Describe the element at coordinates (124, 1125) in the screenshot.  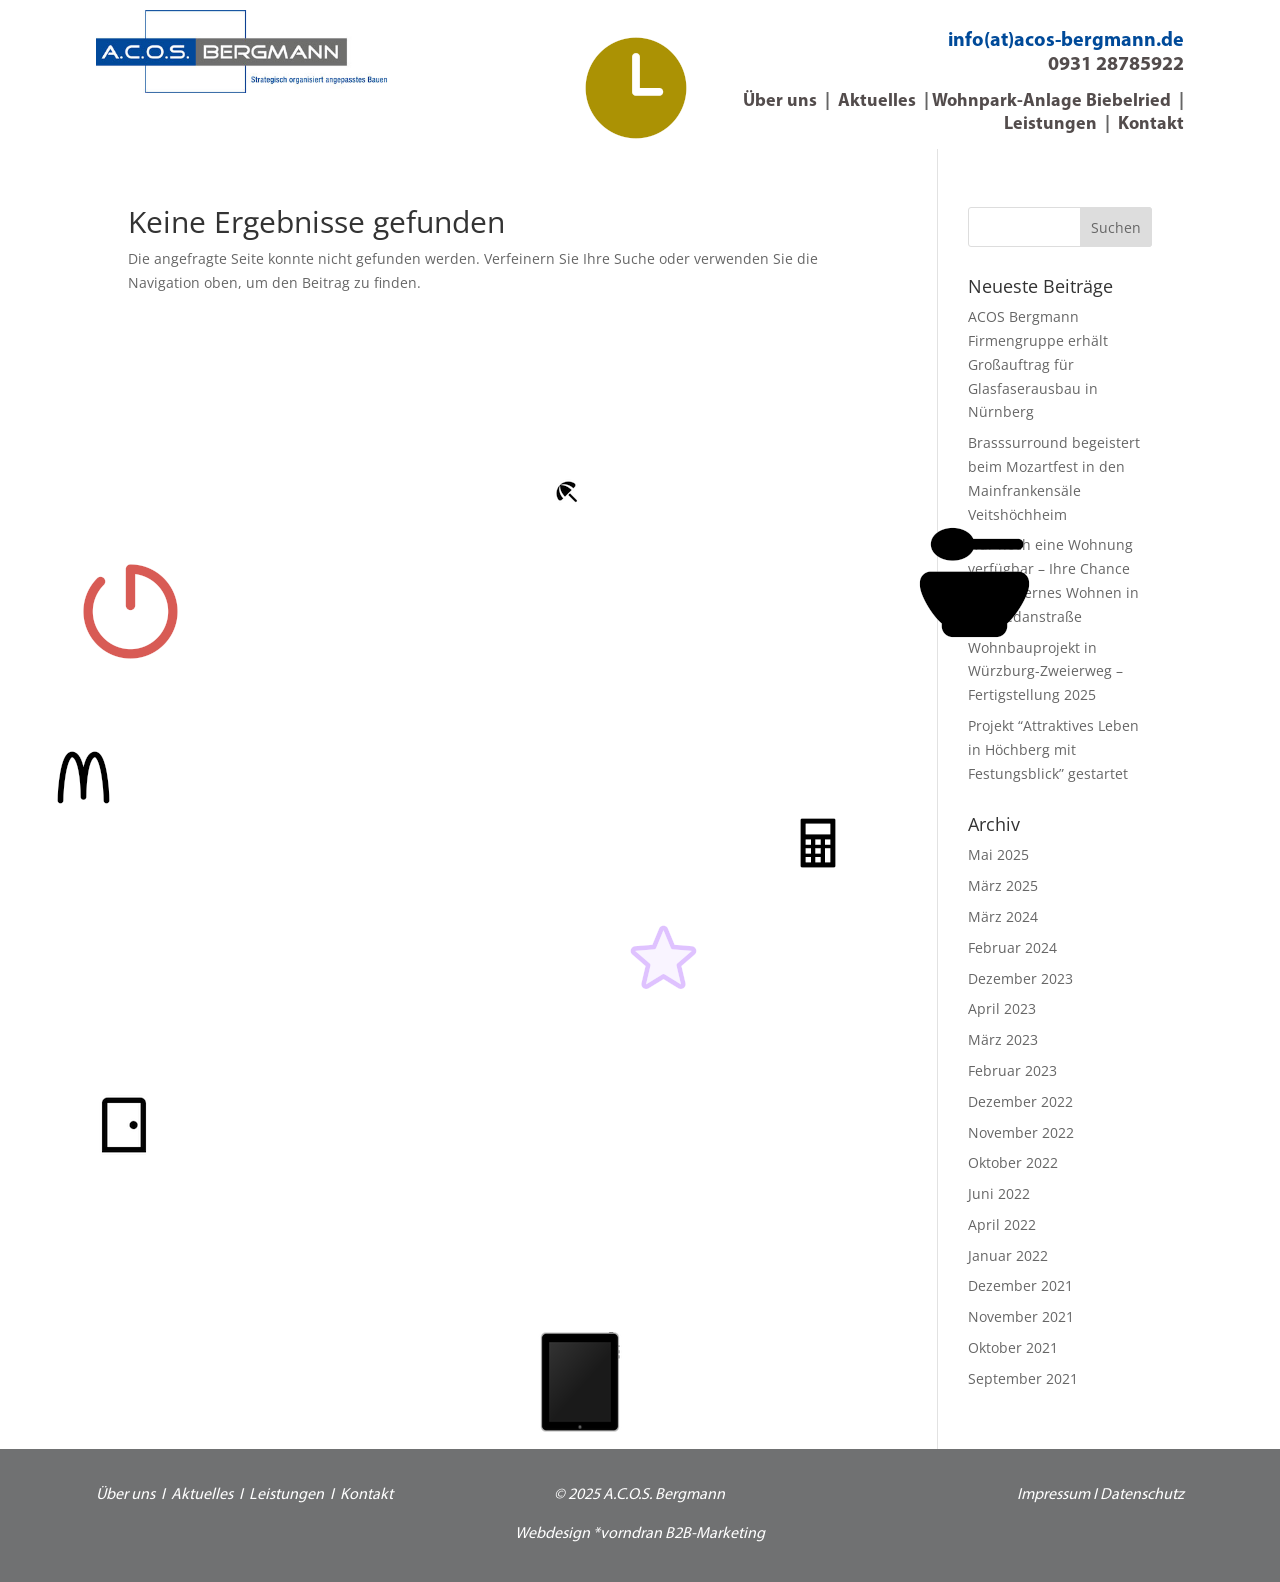
I see `access door sensor settings` at that location.